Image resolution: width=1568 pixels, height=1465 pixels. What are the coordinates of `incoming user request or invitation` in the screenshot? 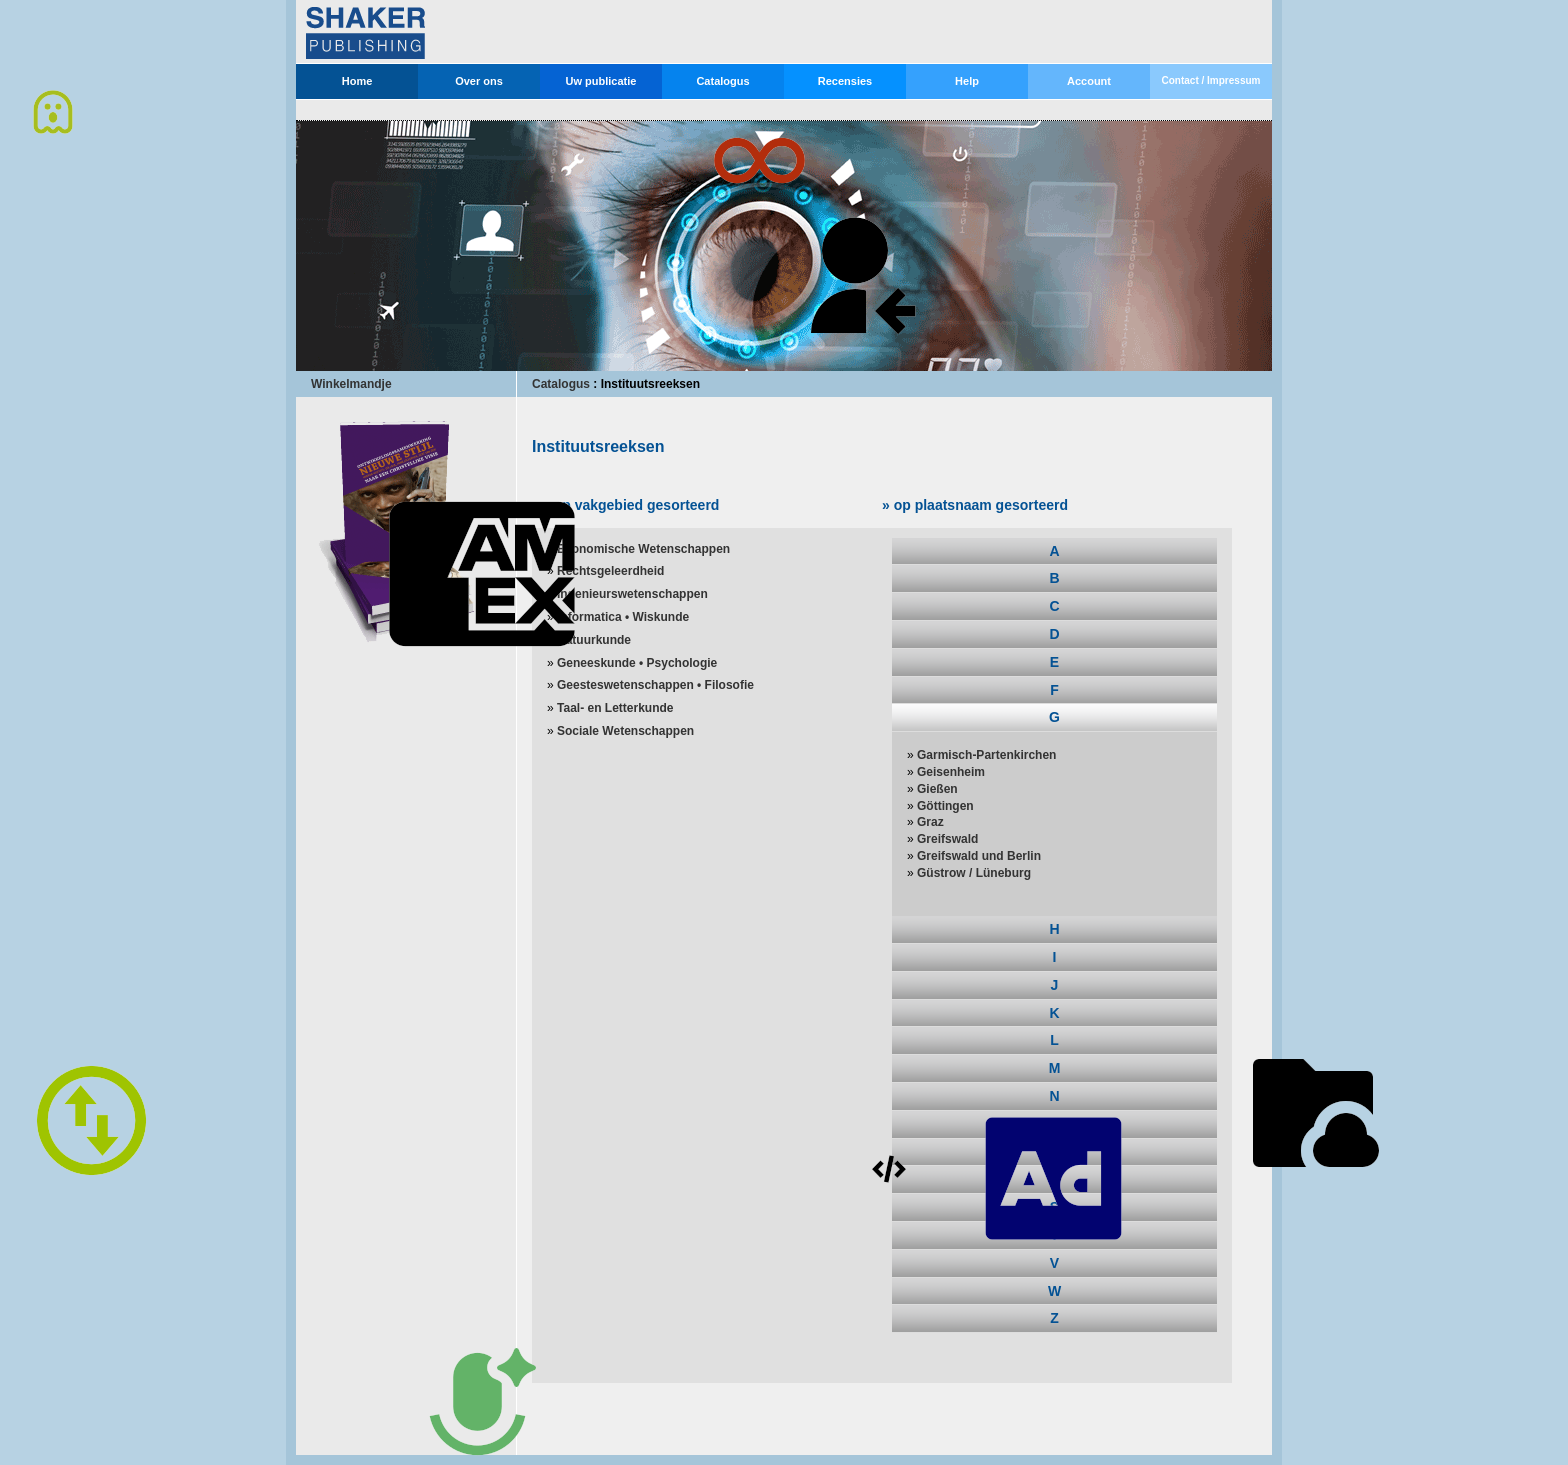 It's located at (855, 278).